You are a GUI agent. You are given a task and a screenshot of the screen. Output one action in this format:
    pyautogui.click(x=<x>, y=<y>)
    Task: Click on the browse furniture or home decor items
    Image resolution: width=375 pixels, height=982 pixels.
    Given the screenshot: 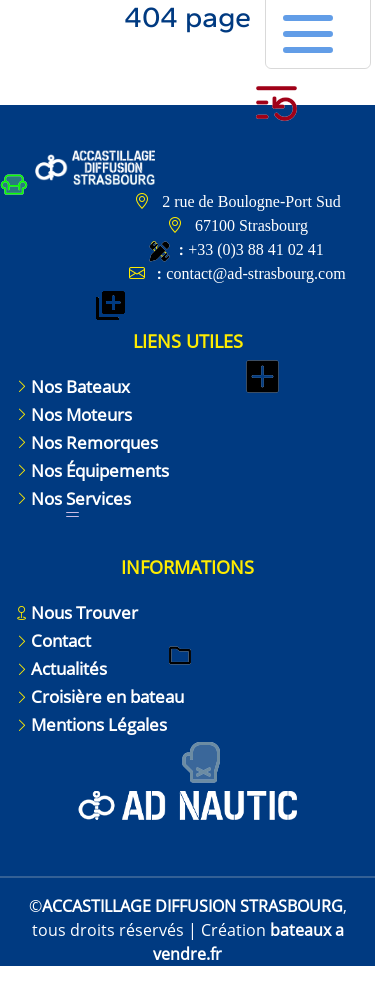 What is the action you would take?
    pyautogui.click(x=14, y=185)
    